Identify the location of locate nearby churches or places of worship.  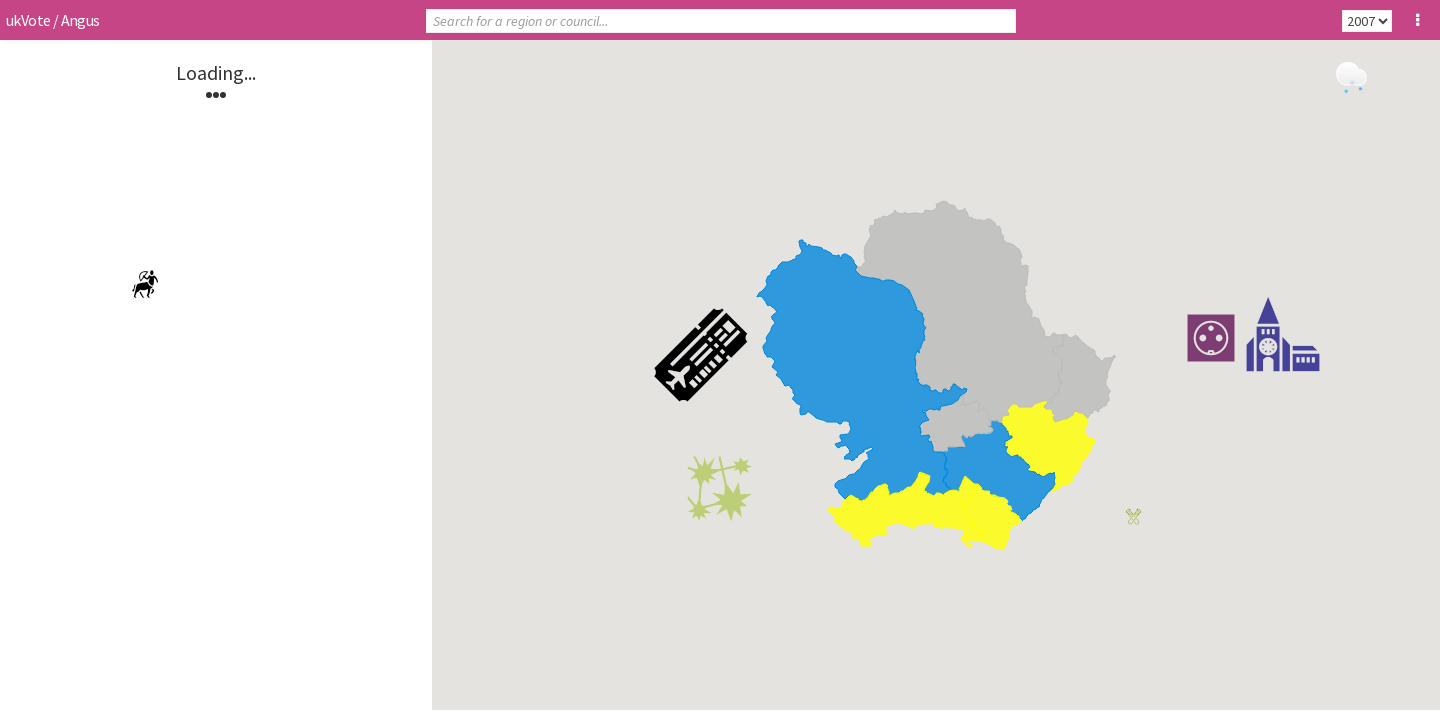
(1283, 334).